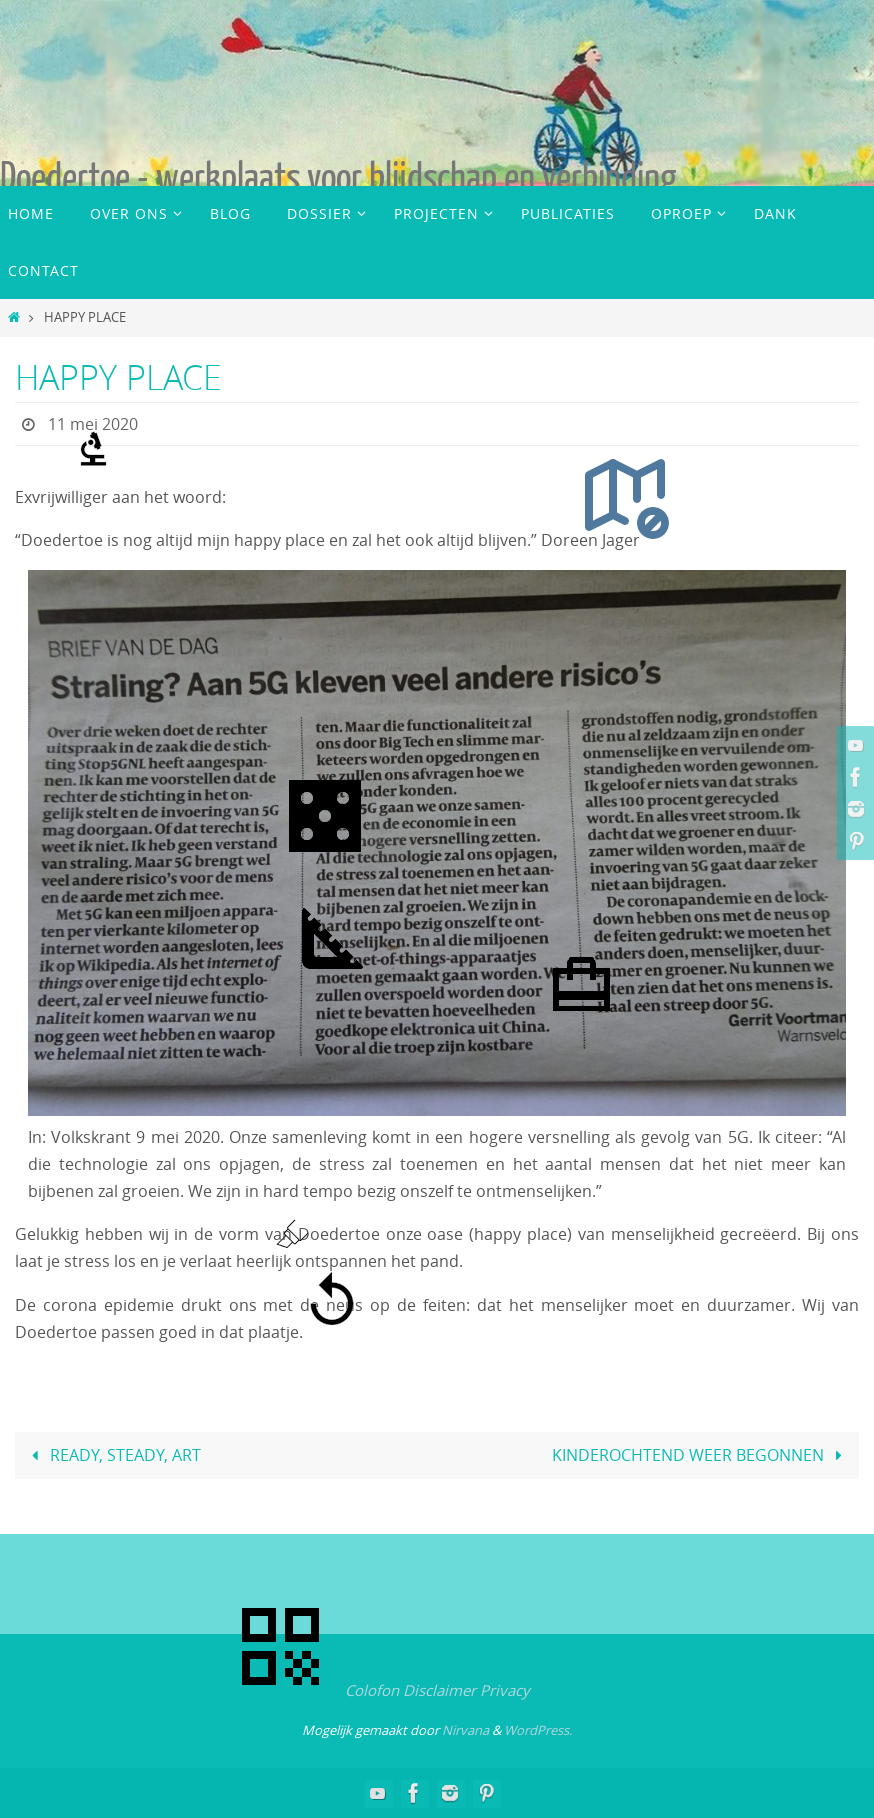  Describe the element at coordinates (581, 985) in the screenshot. I see `access travel documents or itinerary` at that location.